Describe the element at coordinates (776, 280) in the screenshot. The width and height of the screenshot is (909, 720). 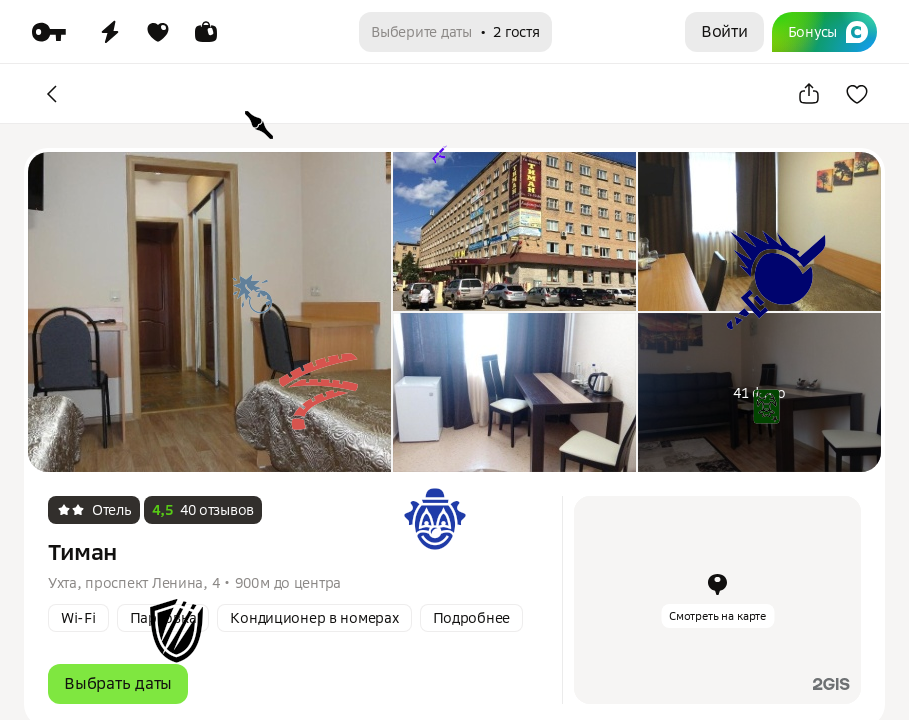
I see `perform a slashing attack` at that location.